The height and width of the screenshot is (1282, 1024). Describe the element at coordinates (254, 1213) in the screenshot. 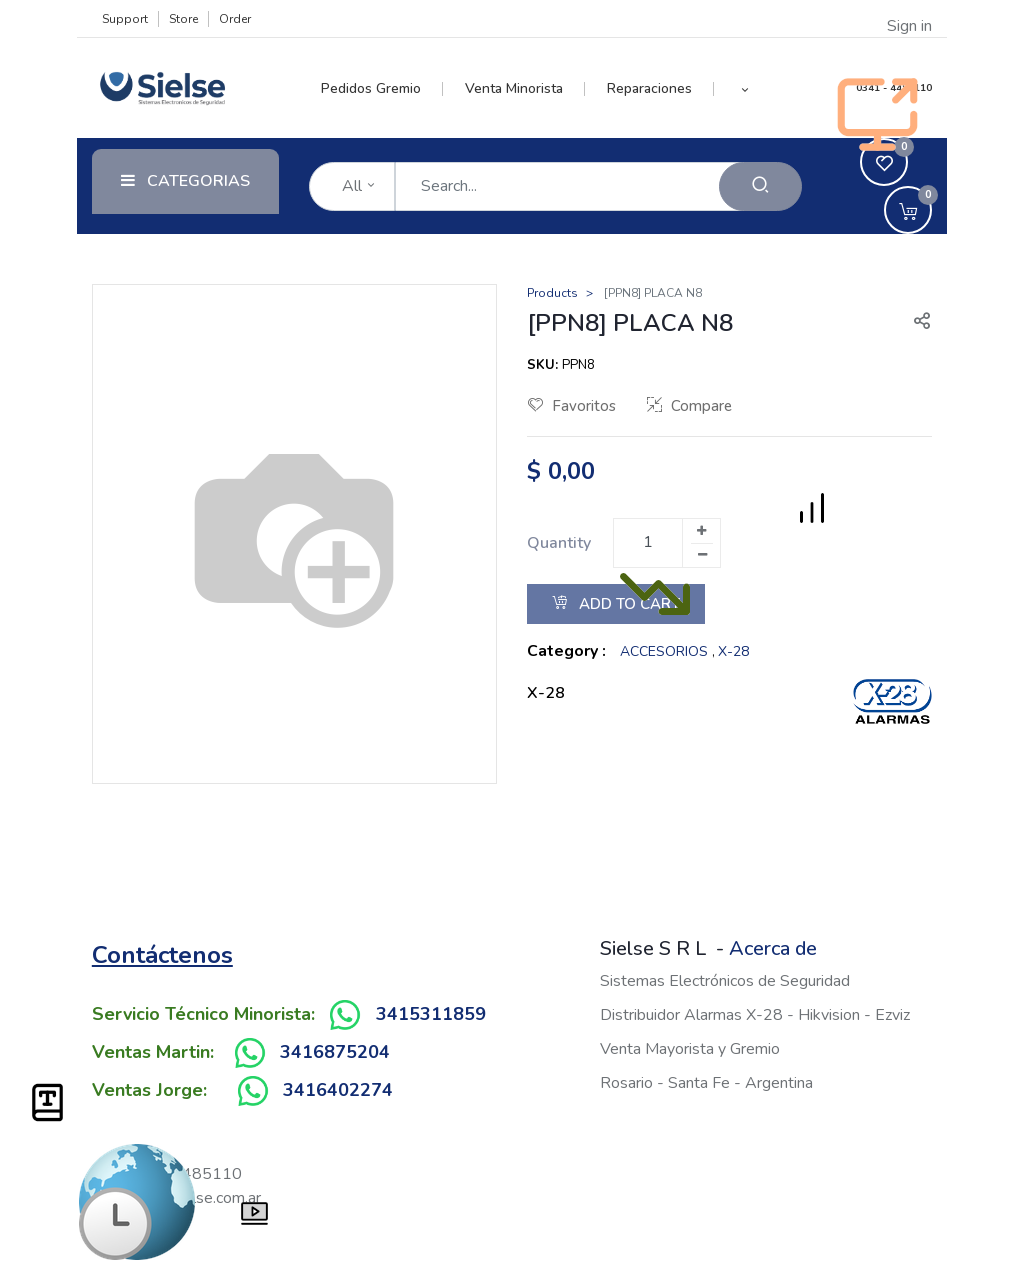

I see `play or watch a video` at that location.